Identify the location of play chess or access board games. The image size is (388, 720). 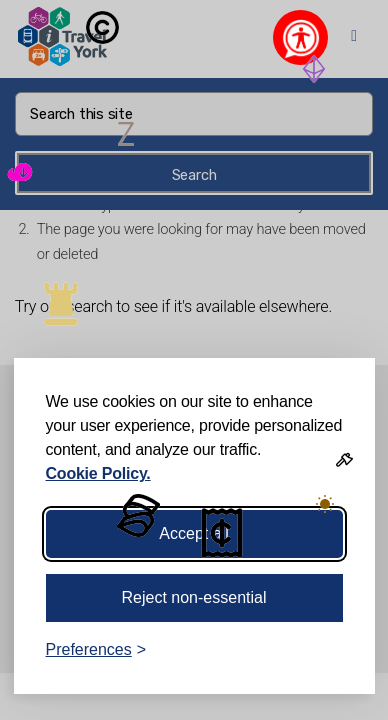
(61, 304).